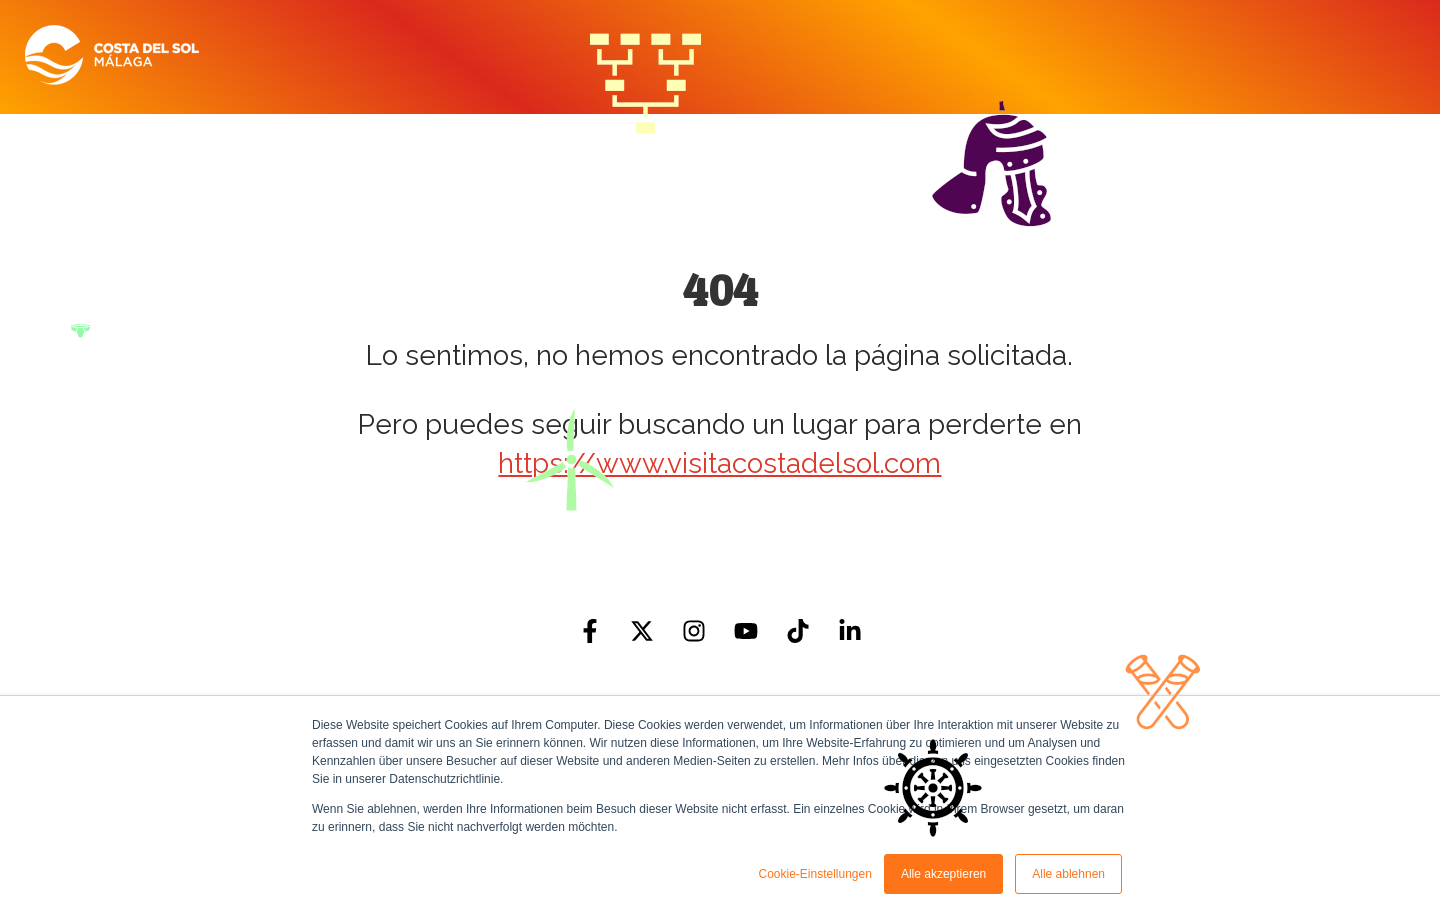  Describe the element at coordinates (1162, 691) in the screenshot. I see `access laboratory or science features` at that location.